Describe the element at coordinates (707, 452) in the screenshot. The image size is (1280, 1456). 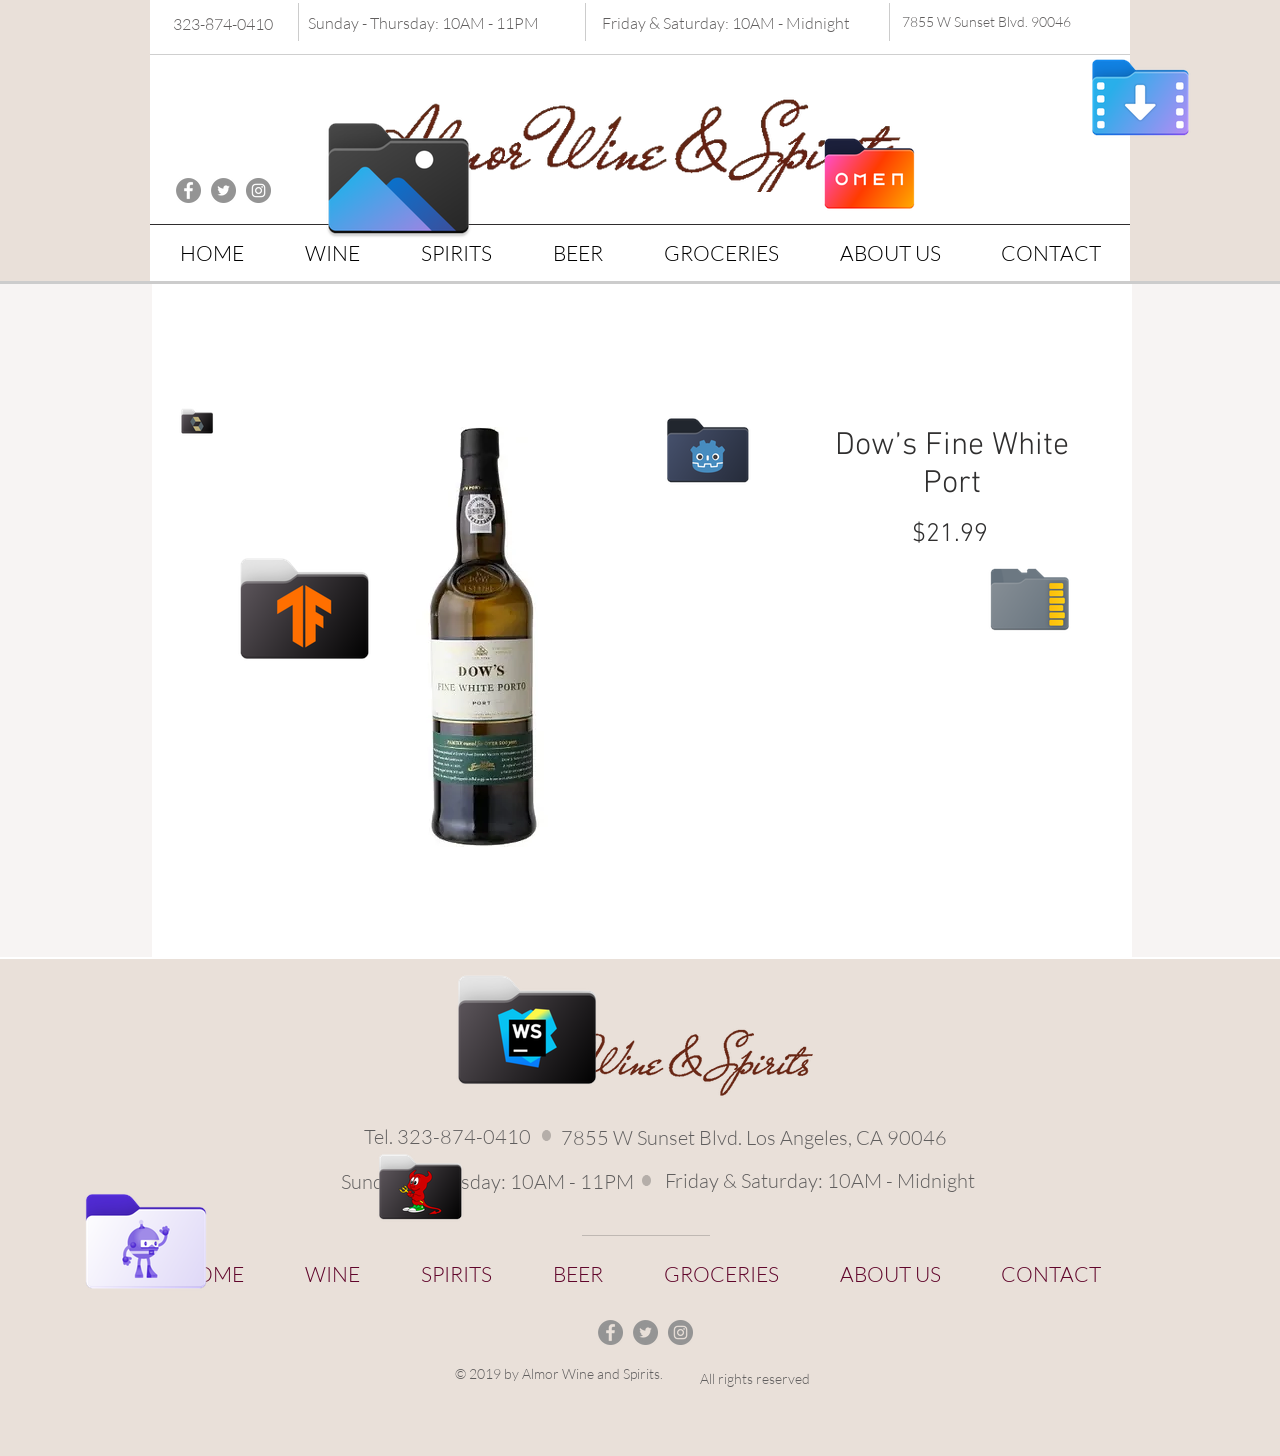
I see `folder containing Godot game engine project files` at that location.